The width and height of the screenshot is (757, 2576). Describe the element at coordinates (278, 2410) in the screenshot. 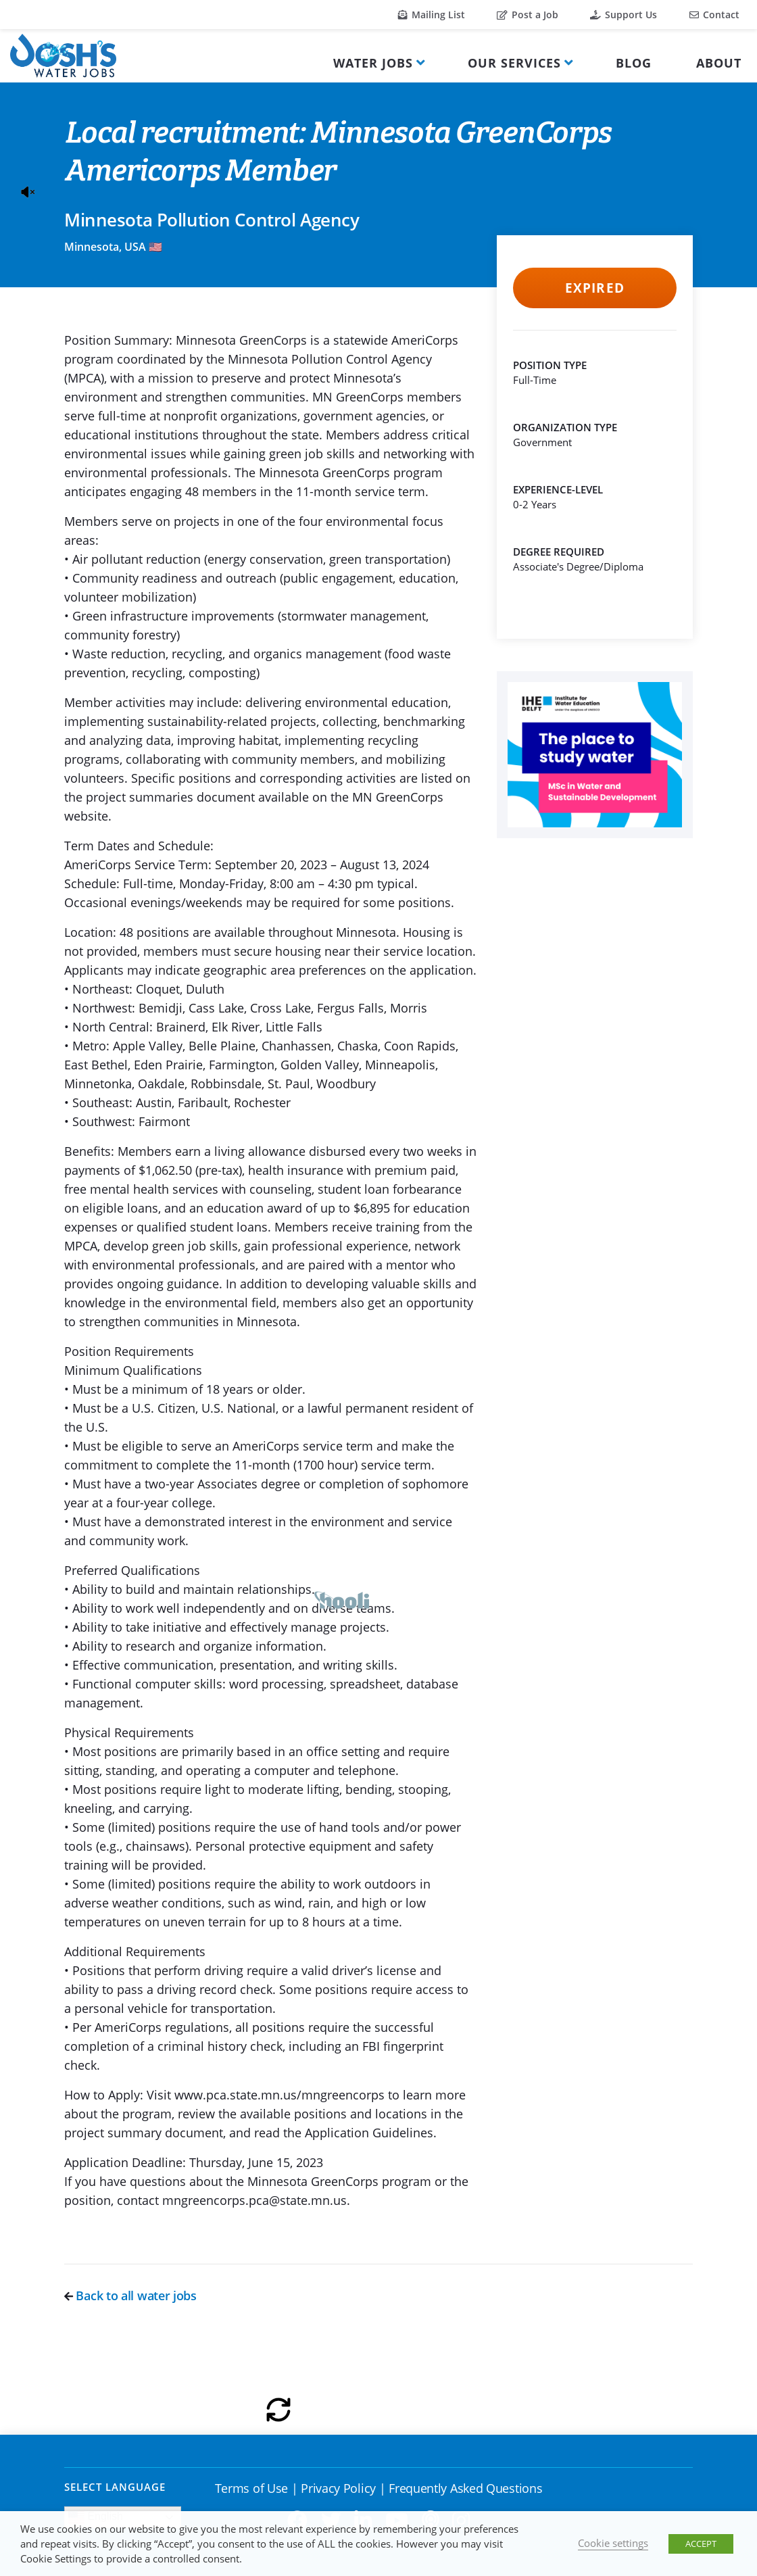

I see `refresh or reload content` at that location.